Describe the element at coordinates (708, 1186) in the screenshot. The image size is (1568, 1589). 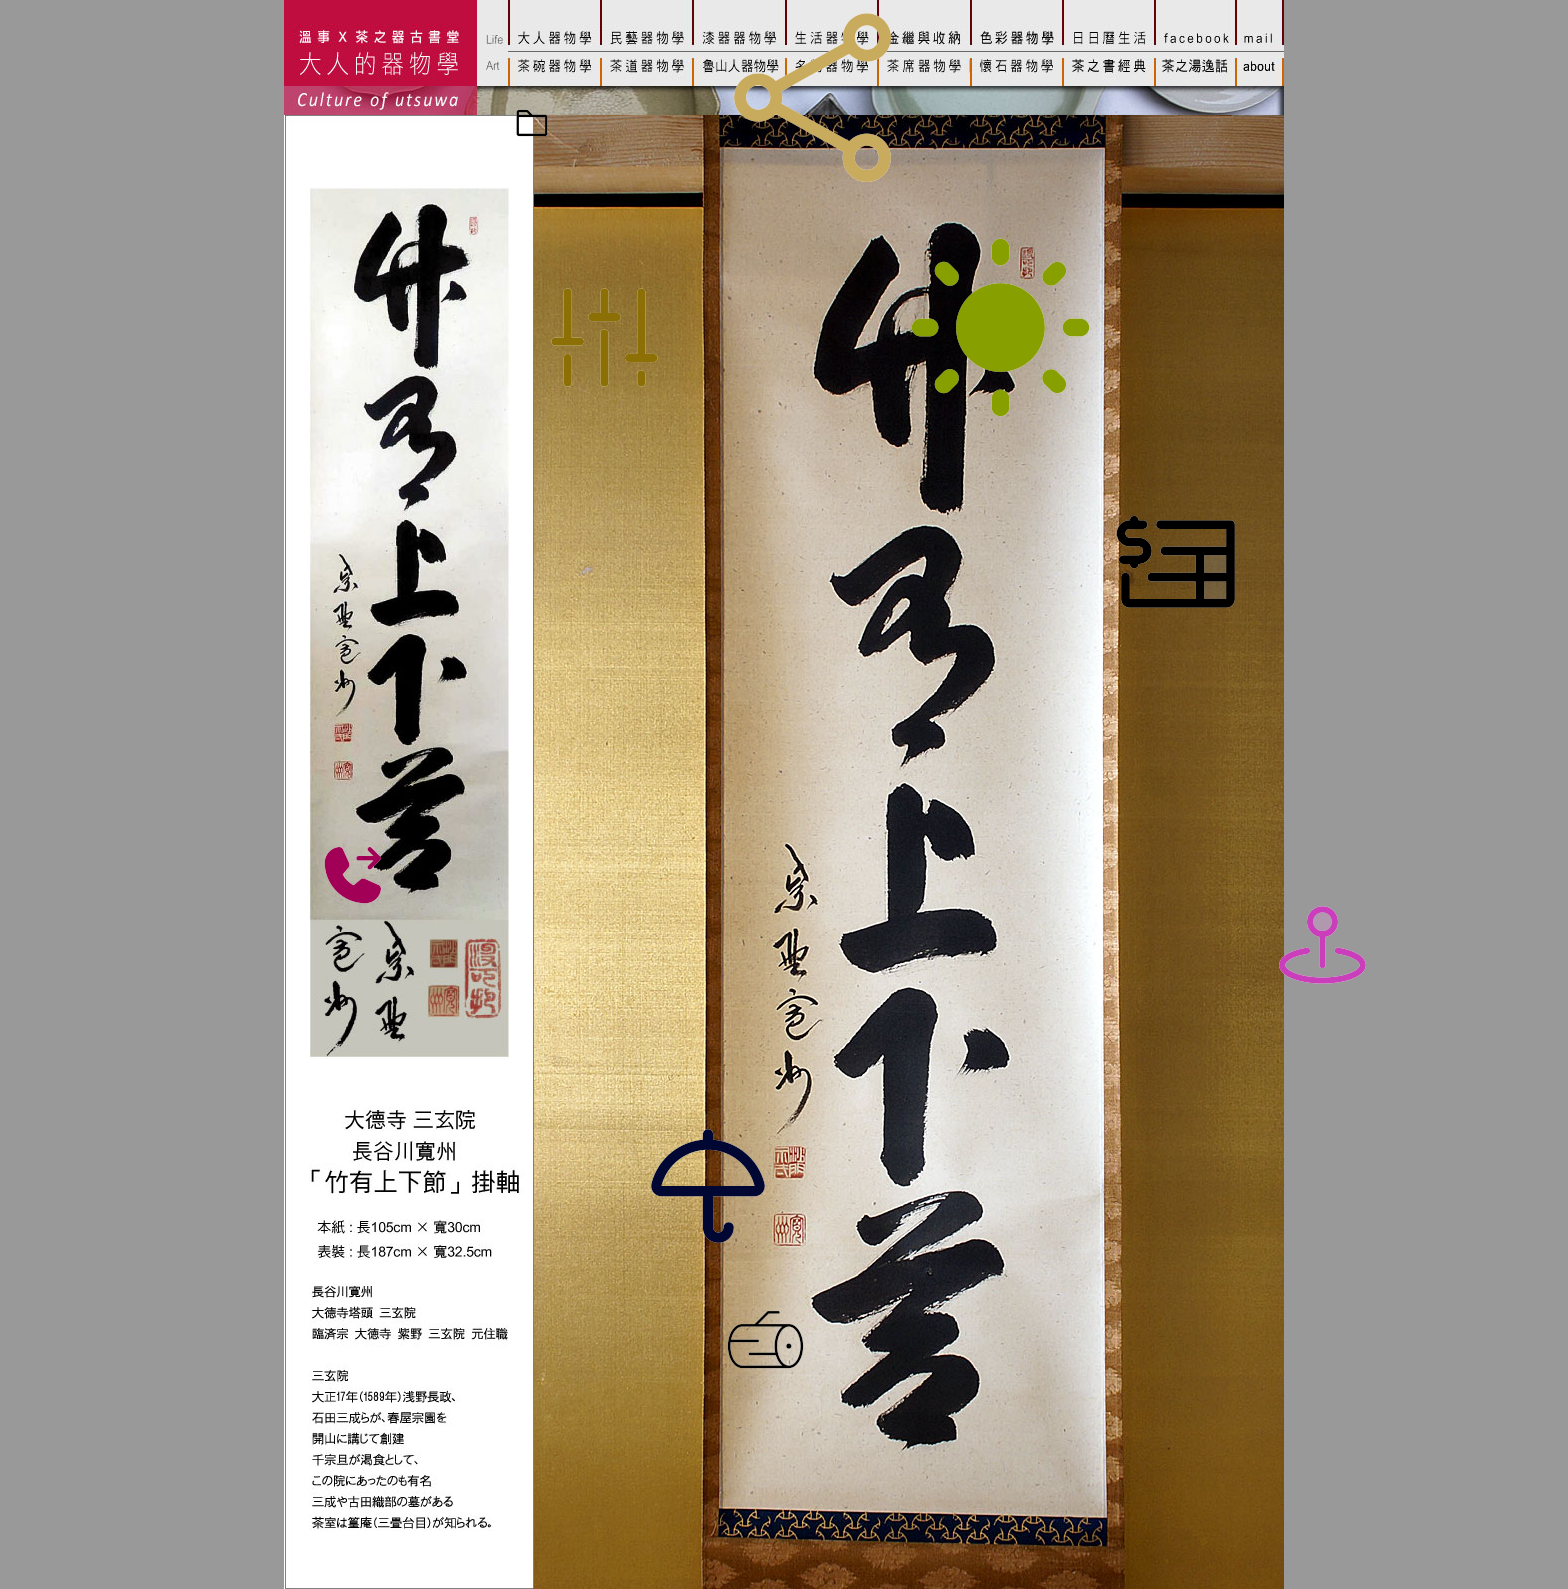
I see `view weather protection or rain forecast` at that location.